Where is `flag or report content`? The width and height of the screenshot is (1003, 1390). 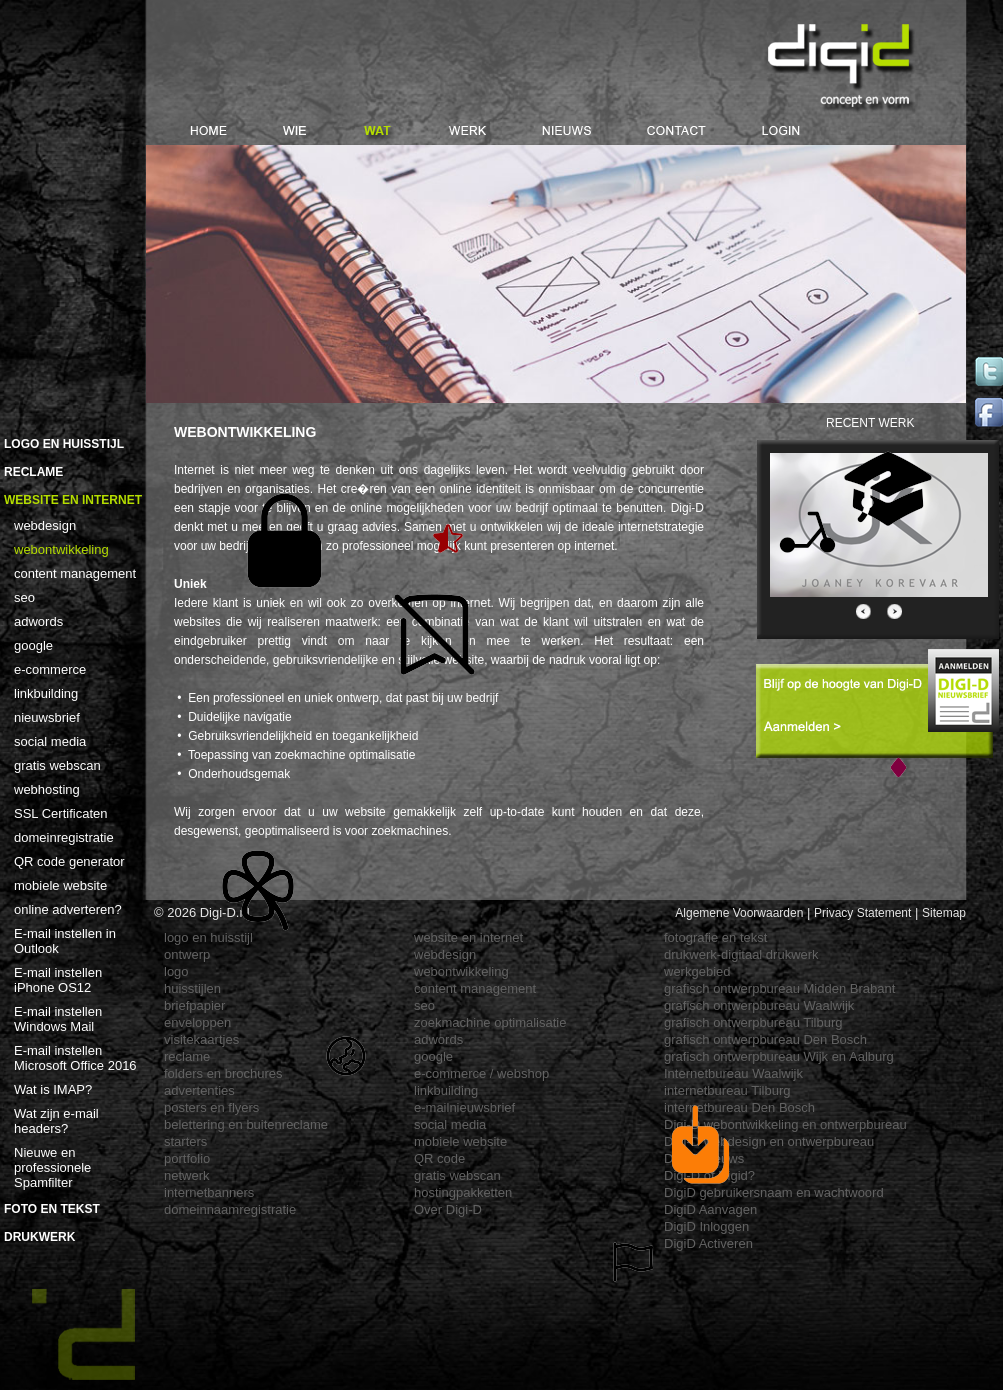
flag or report content is located at coordinates (633, 1262).